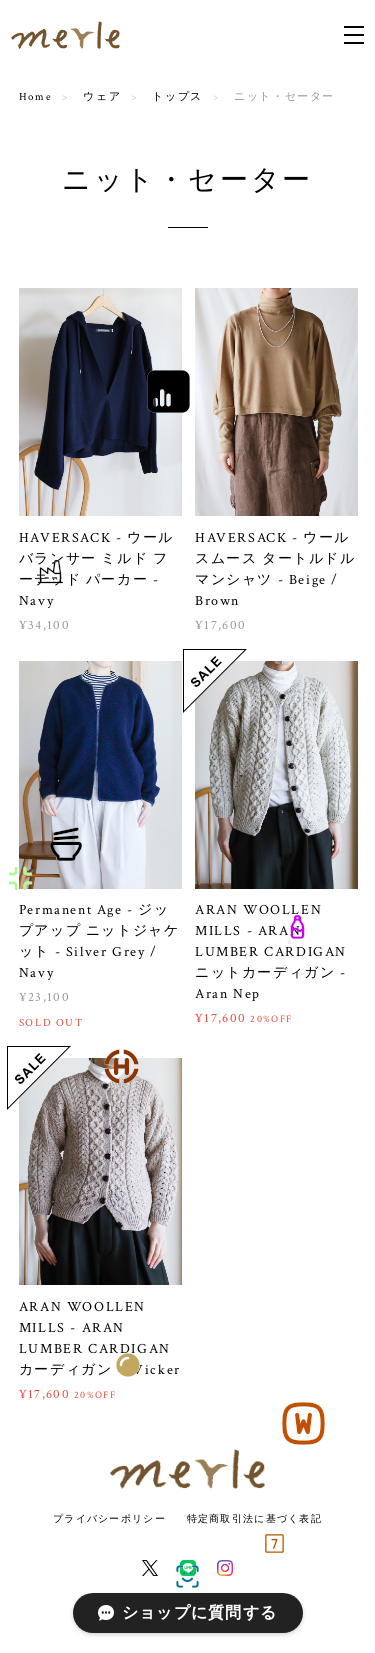 This screenshot has width=375, height=1653. What do you see at coordinates (303, 1423) in the screenshot?
I see `access items or content starting with "W"` at bounding box center [303, 1423].